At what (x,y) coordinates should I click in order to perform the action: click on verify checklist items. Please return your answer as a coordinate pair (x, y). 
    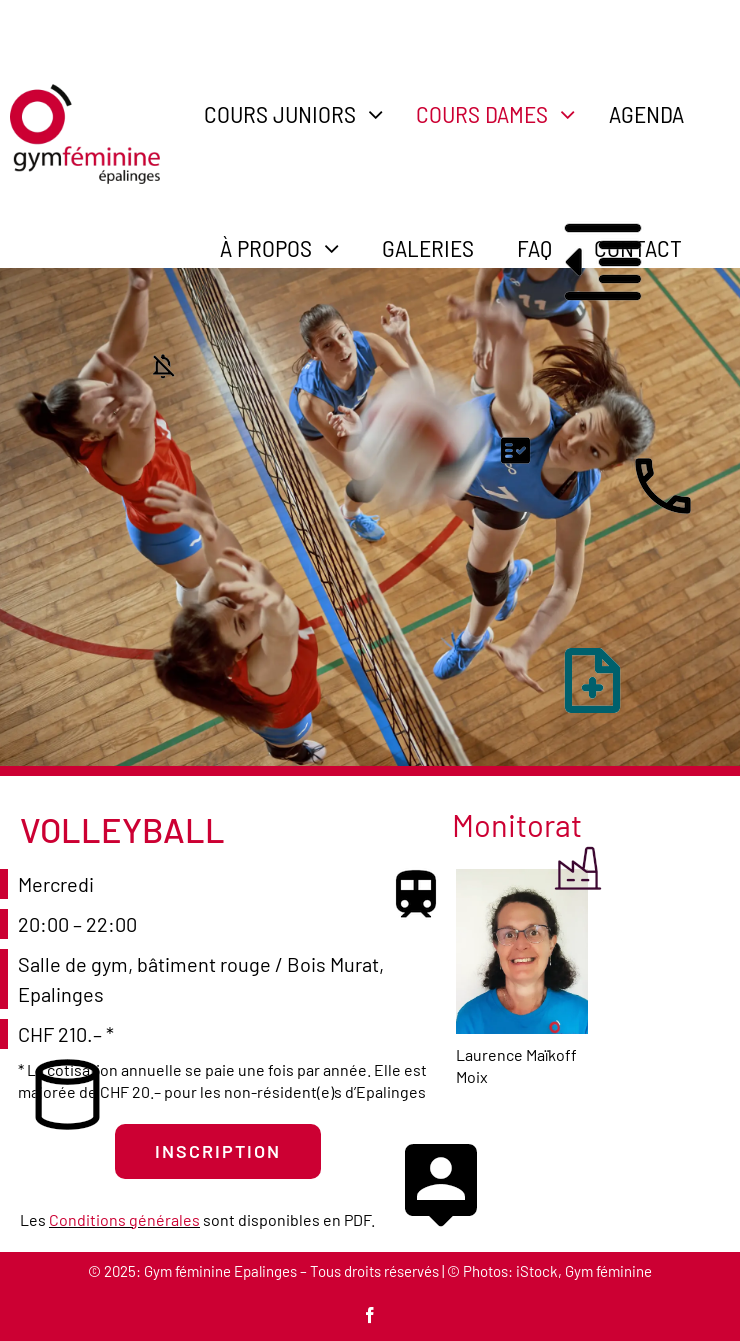
    Looking at the image, I should click on (515, 450).